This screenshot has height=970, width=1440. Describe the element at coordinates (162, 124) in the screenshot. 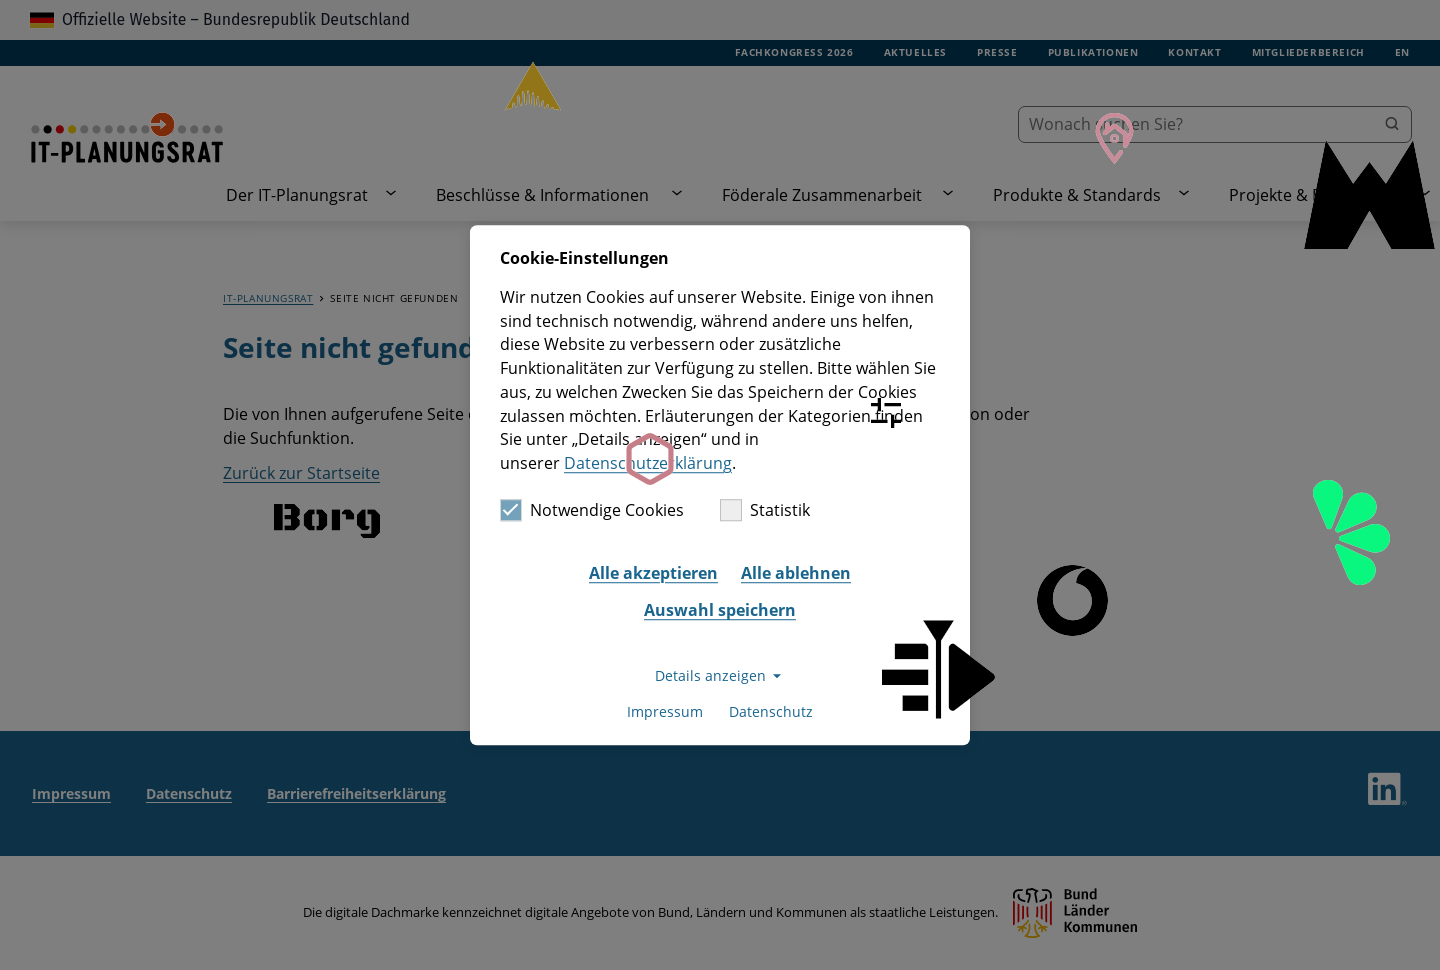

I see `log in to your account` at that location.